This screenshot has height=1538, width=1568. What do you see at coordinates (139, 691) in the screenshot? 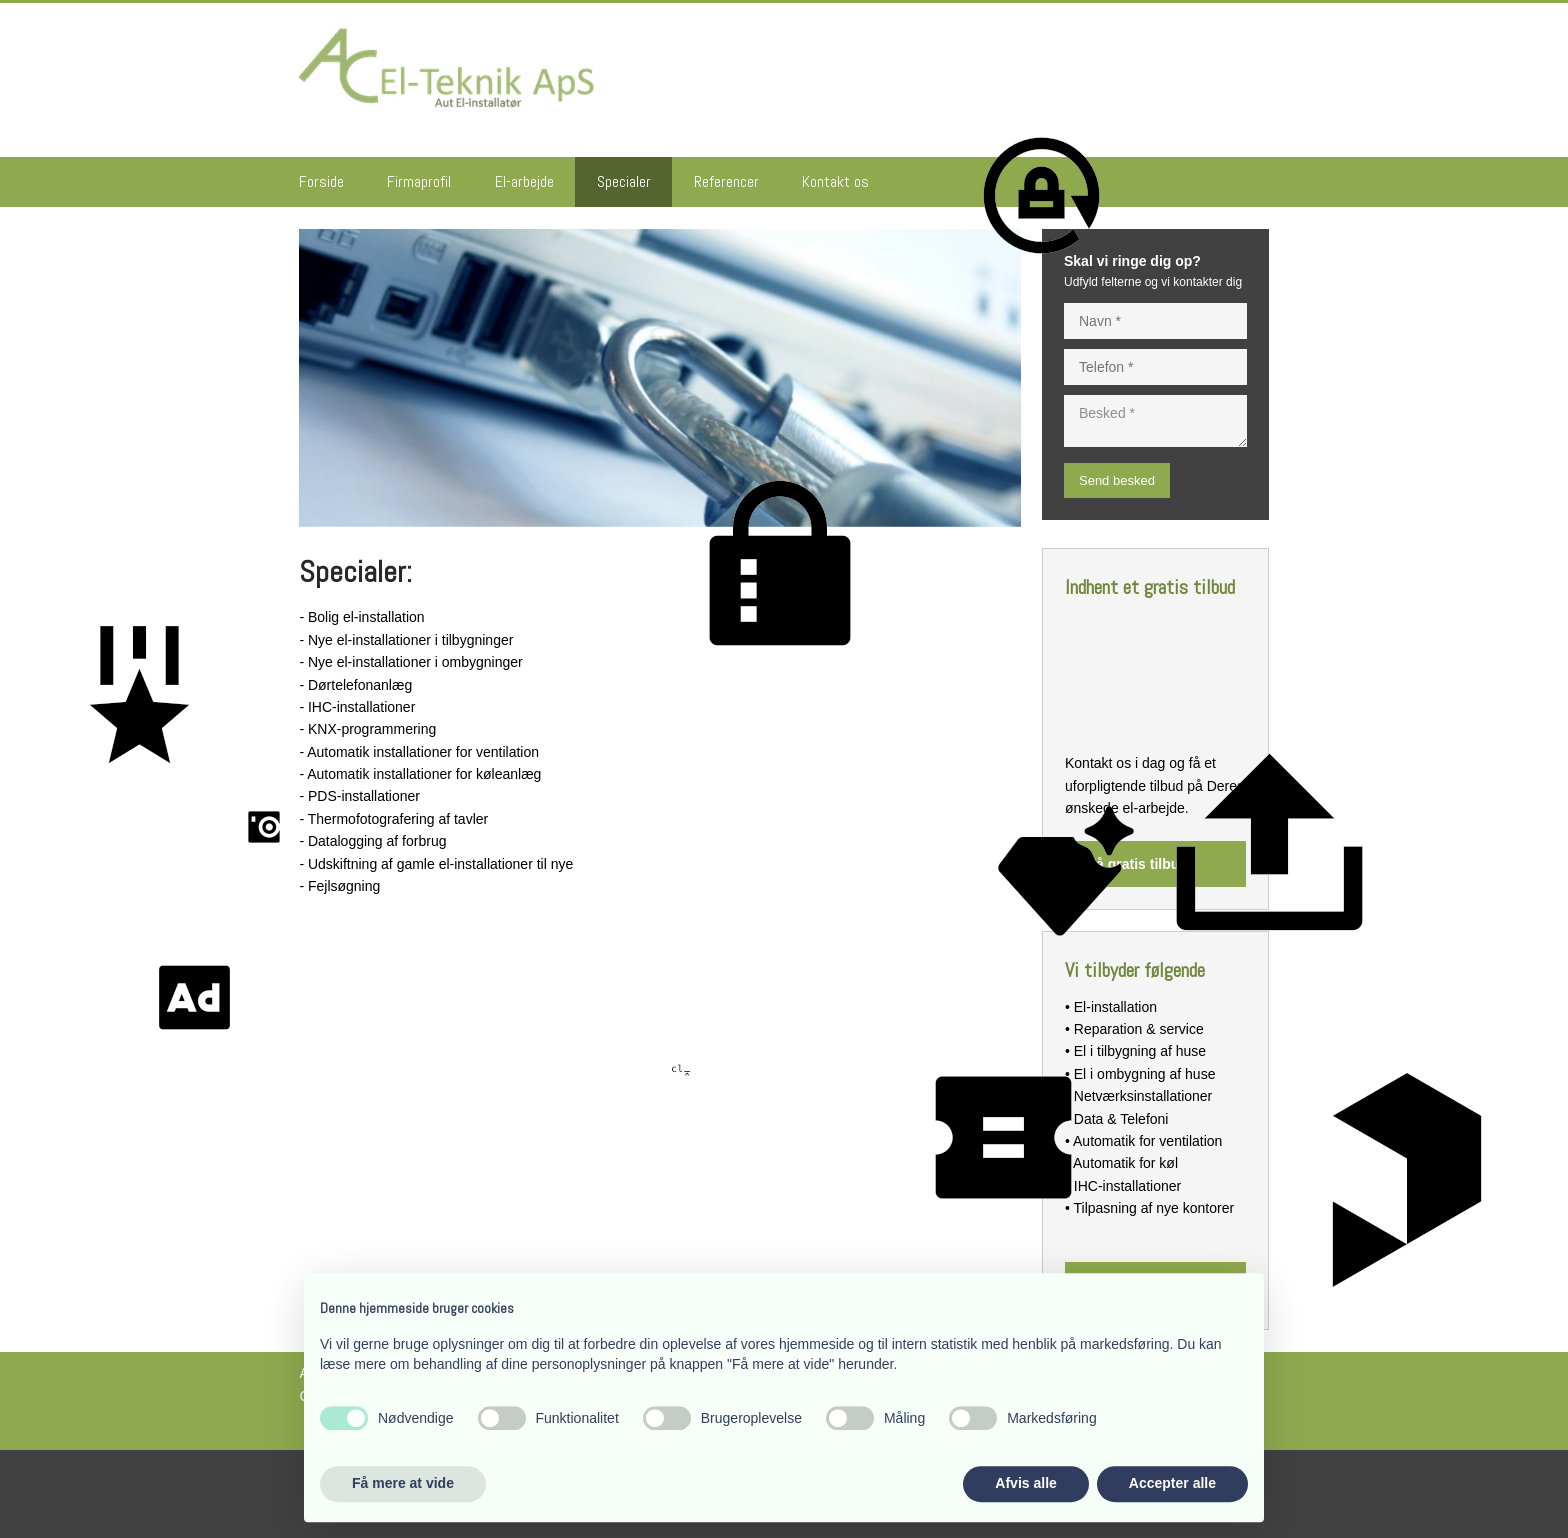
I see `indicates an achievement or award earned` at bounding box center [139, 691].